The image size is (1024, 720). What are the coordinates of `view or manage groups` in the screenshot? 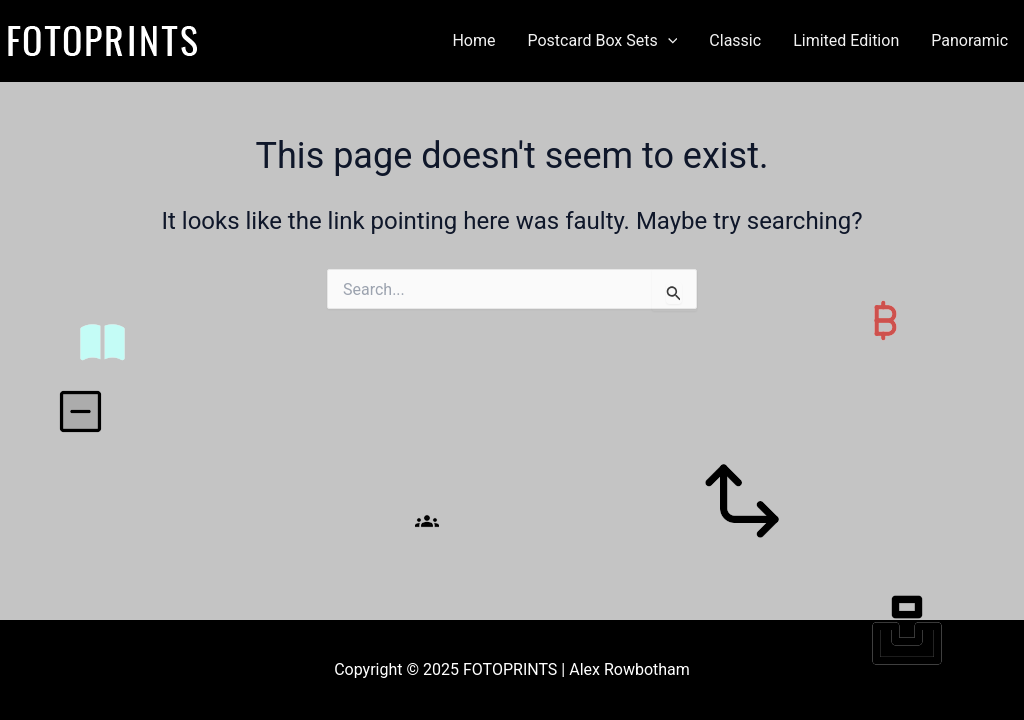 It's located at (427, 521).